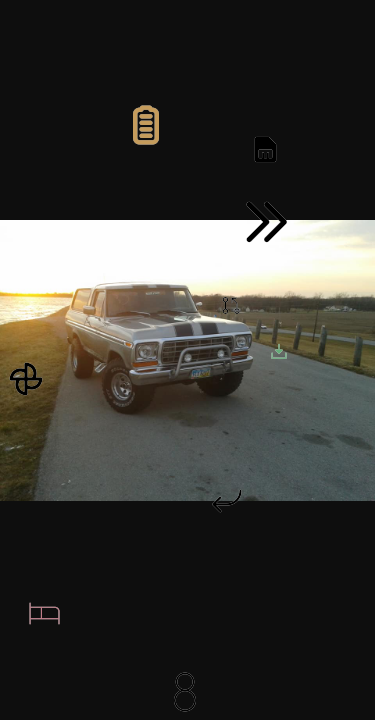 This screenshot has width=375, height=720. What do you see at coordinates (265, 222) in the screenshot?
I see `skip forward or advance to next item` at bounding box center [265, 222].